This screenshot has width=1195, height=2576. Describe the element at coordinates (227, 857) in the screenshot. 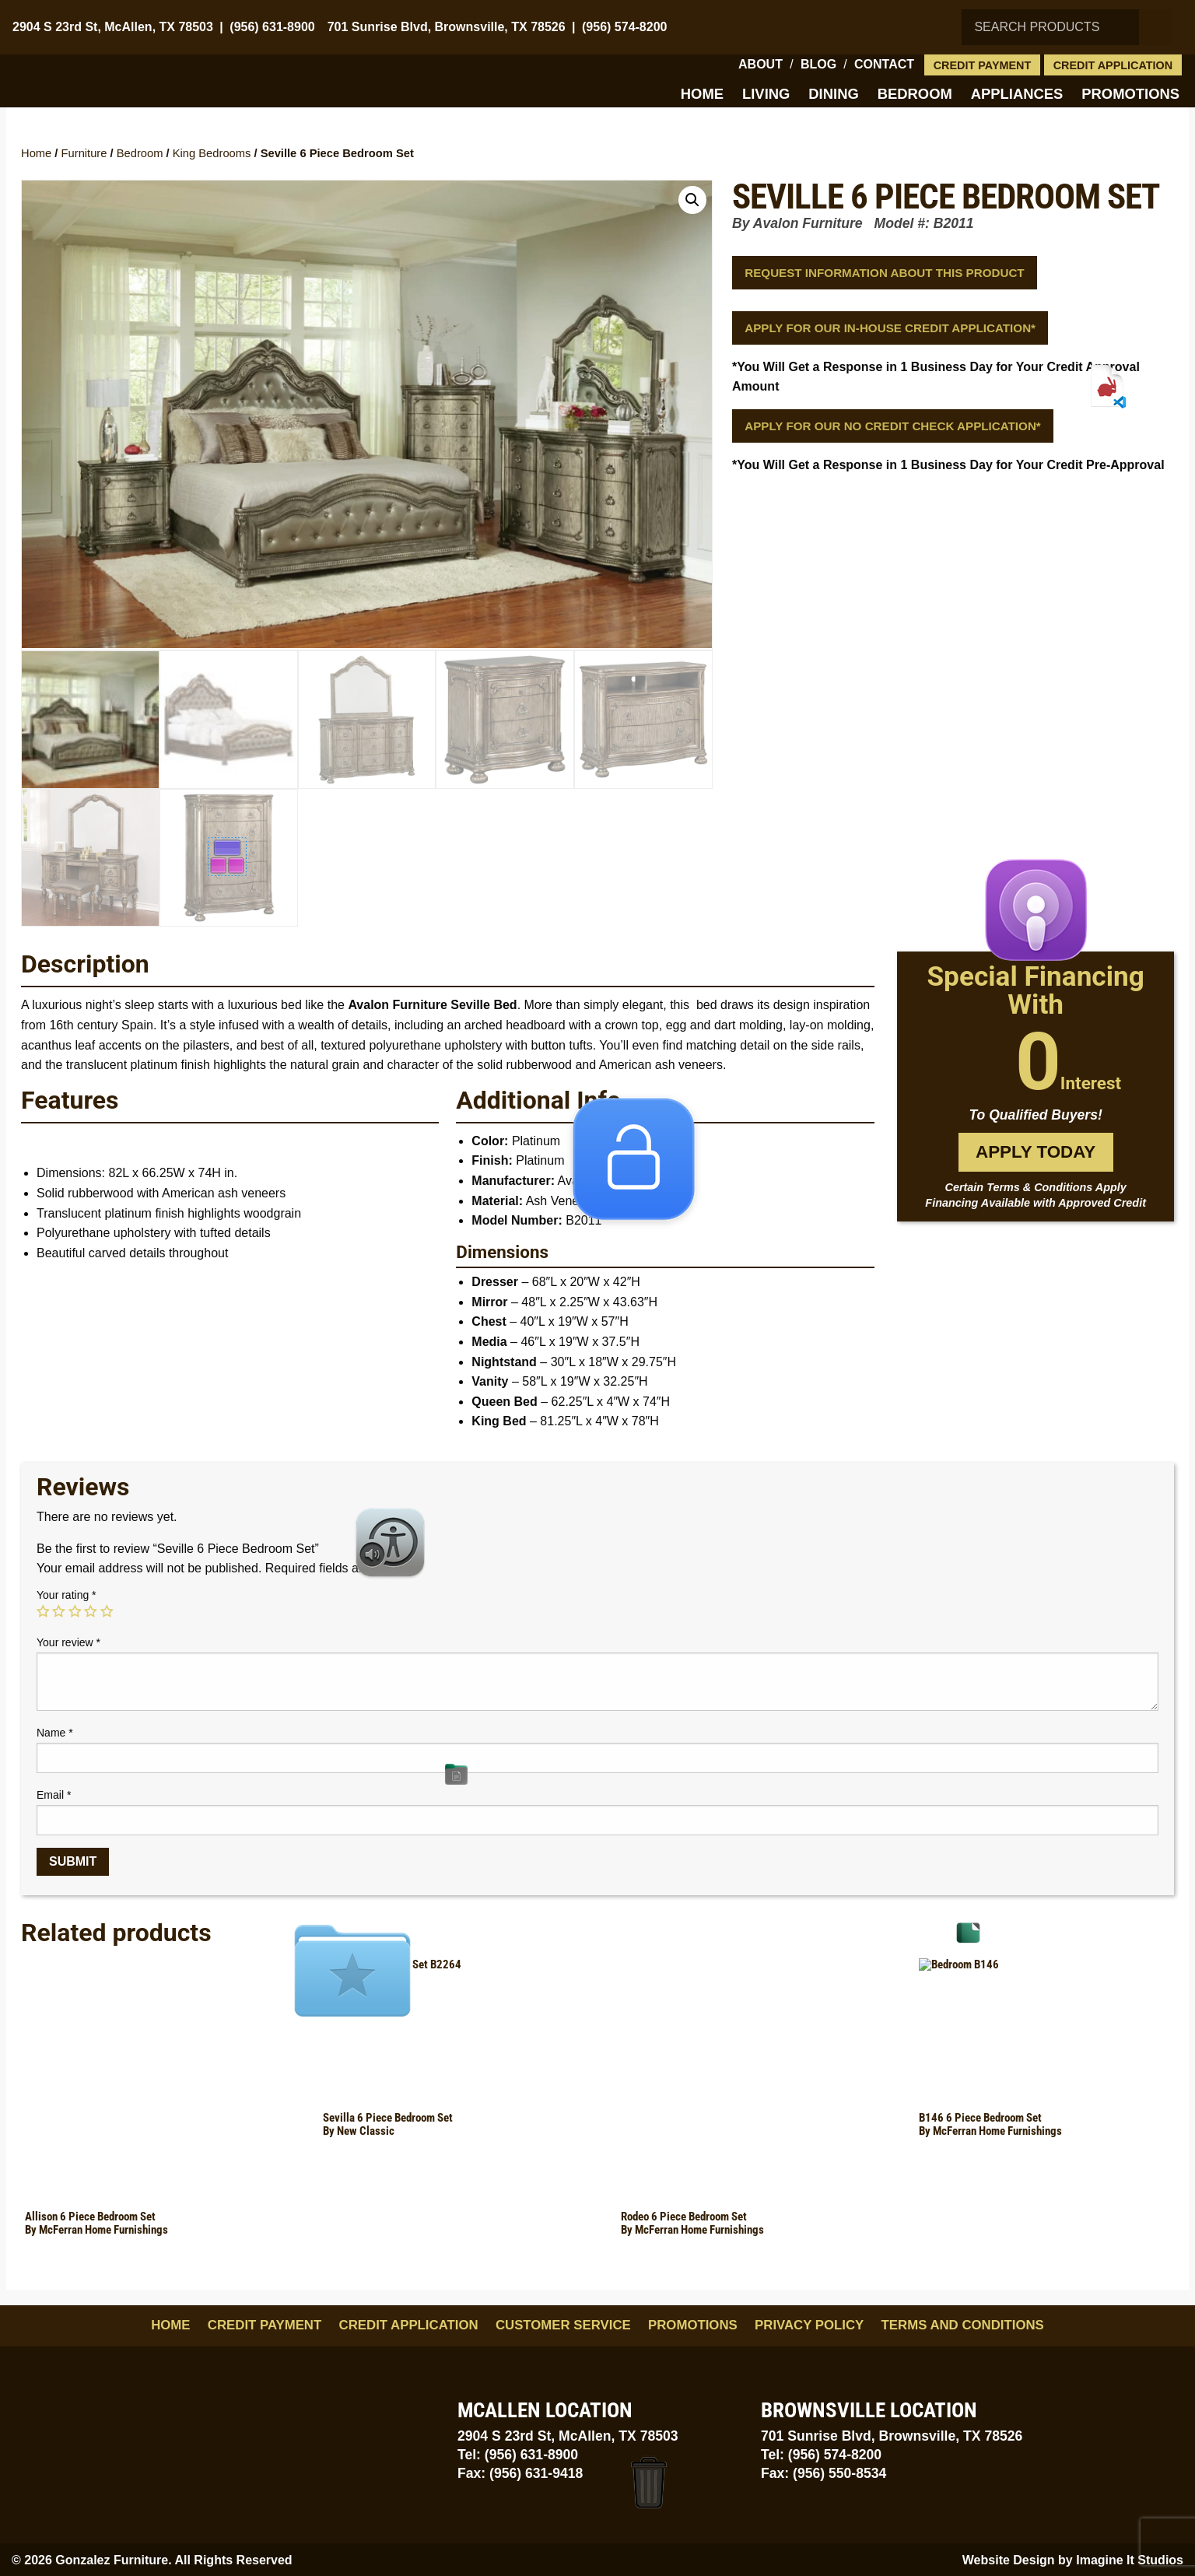

I see `select all items in the current view` at that location.